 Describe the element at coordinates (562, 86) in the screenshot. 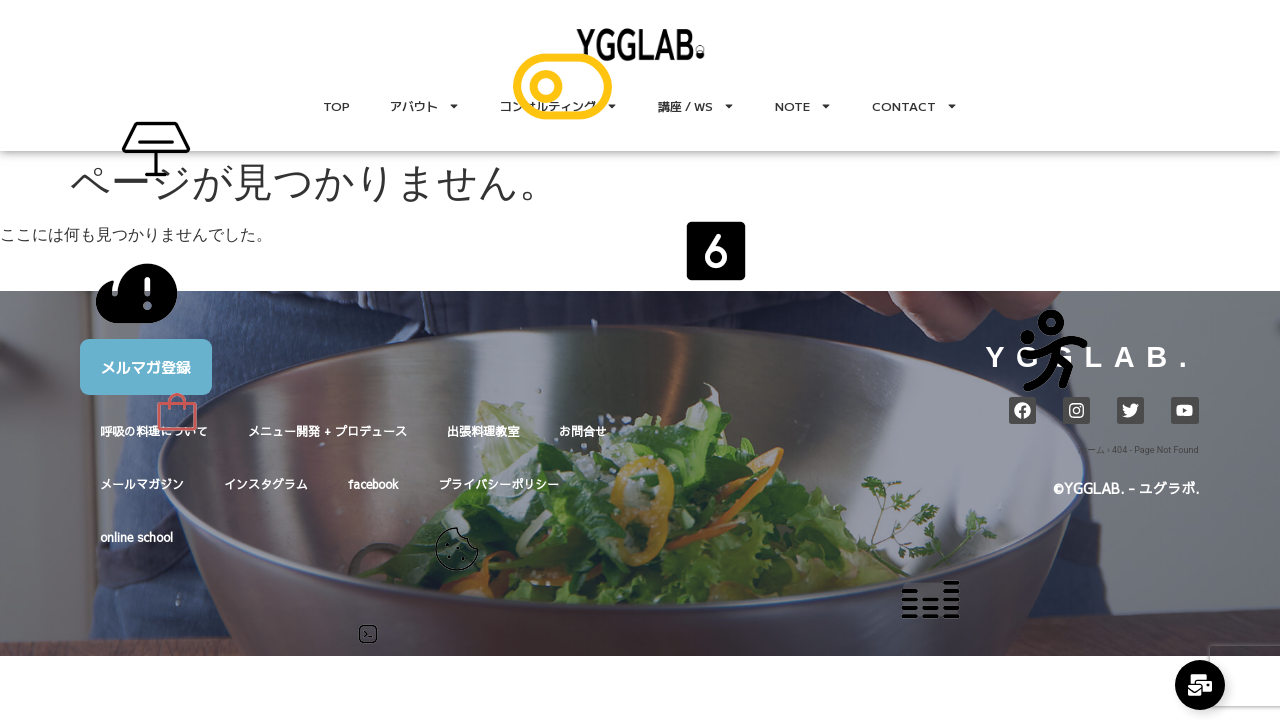

I see `toggle switch in off position` at that location.